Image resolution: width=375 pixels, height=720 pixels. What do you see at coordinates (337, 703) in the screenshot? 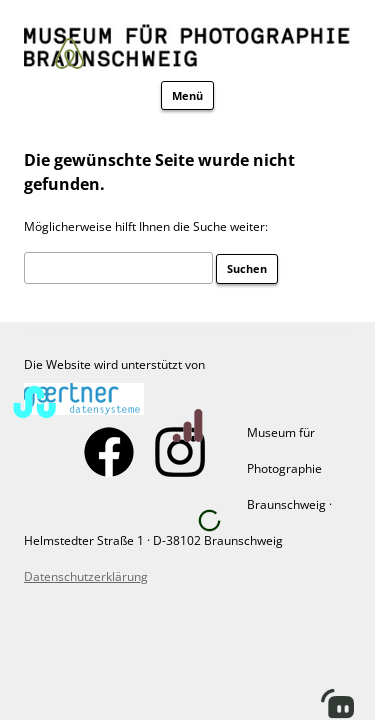
I see `open streamlabs streaming software` at bounding box center [337, 703].